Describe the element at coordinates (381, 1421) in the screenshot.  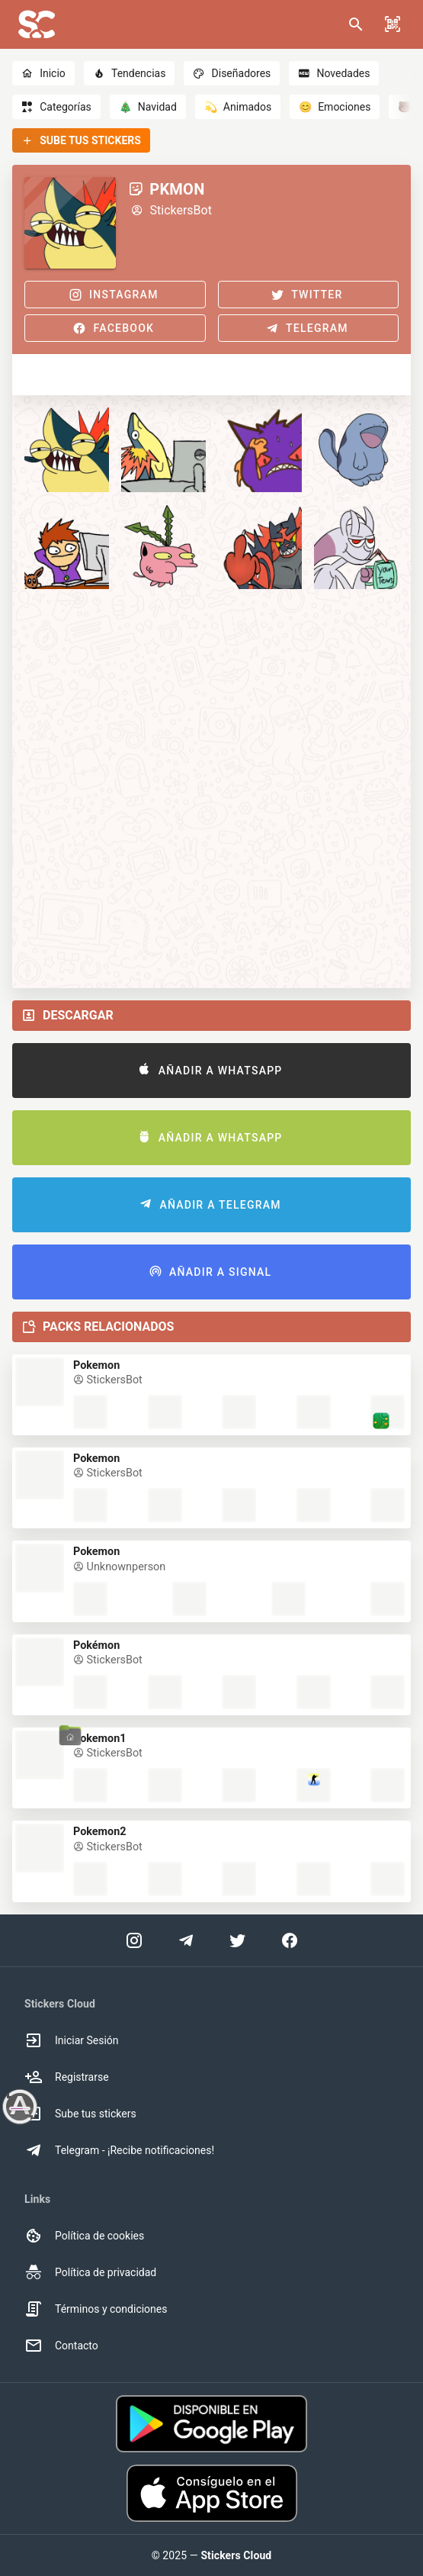
I see `open pcbnew PCB design application` at that location.